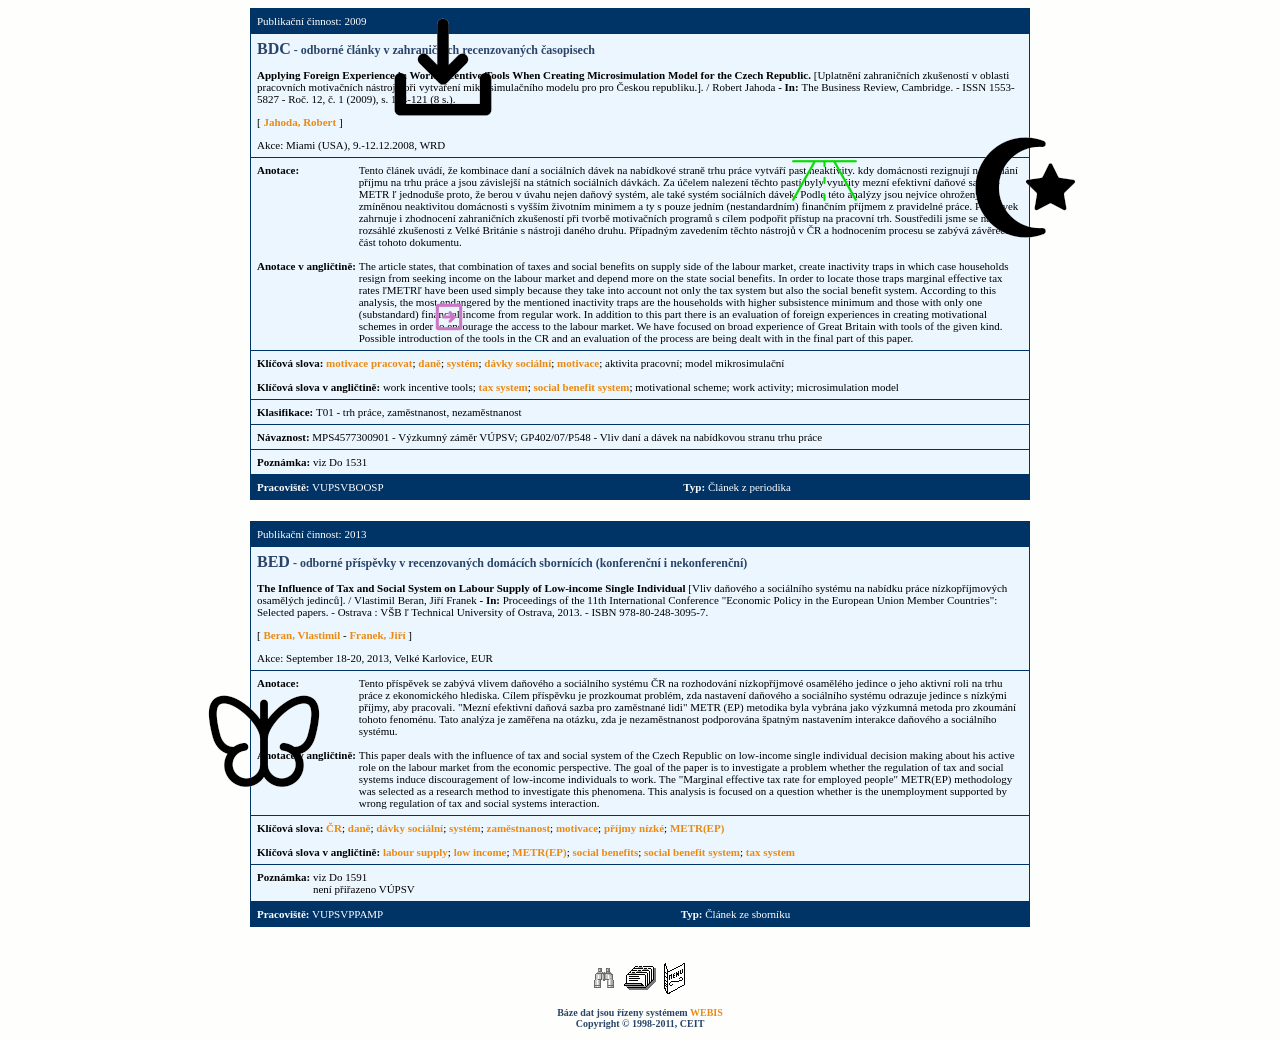 The image size is (1280, 1039). What do you see at coordinates (824, 180) in the screenshot?
I see `view directions or navigation` at bounding box center [824, 180].